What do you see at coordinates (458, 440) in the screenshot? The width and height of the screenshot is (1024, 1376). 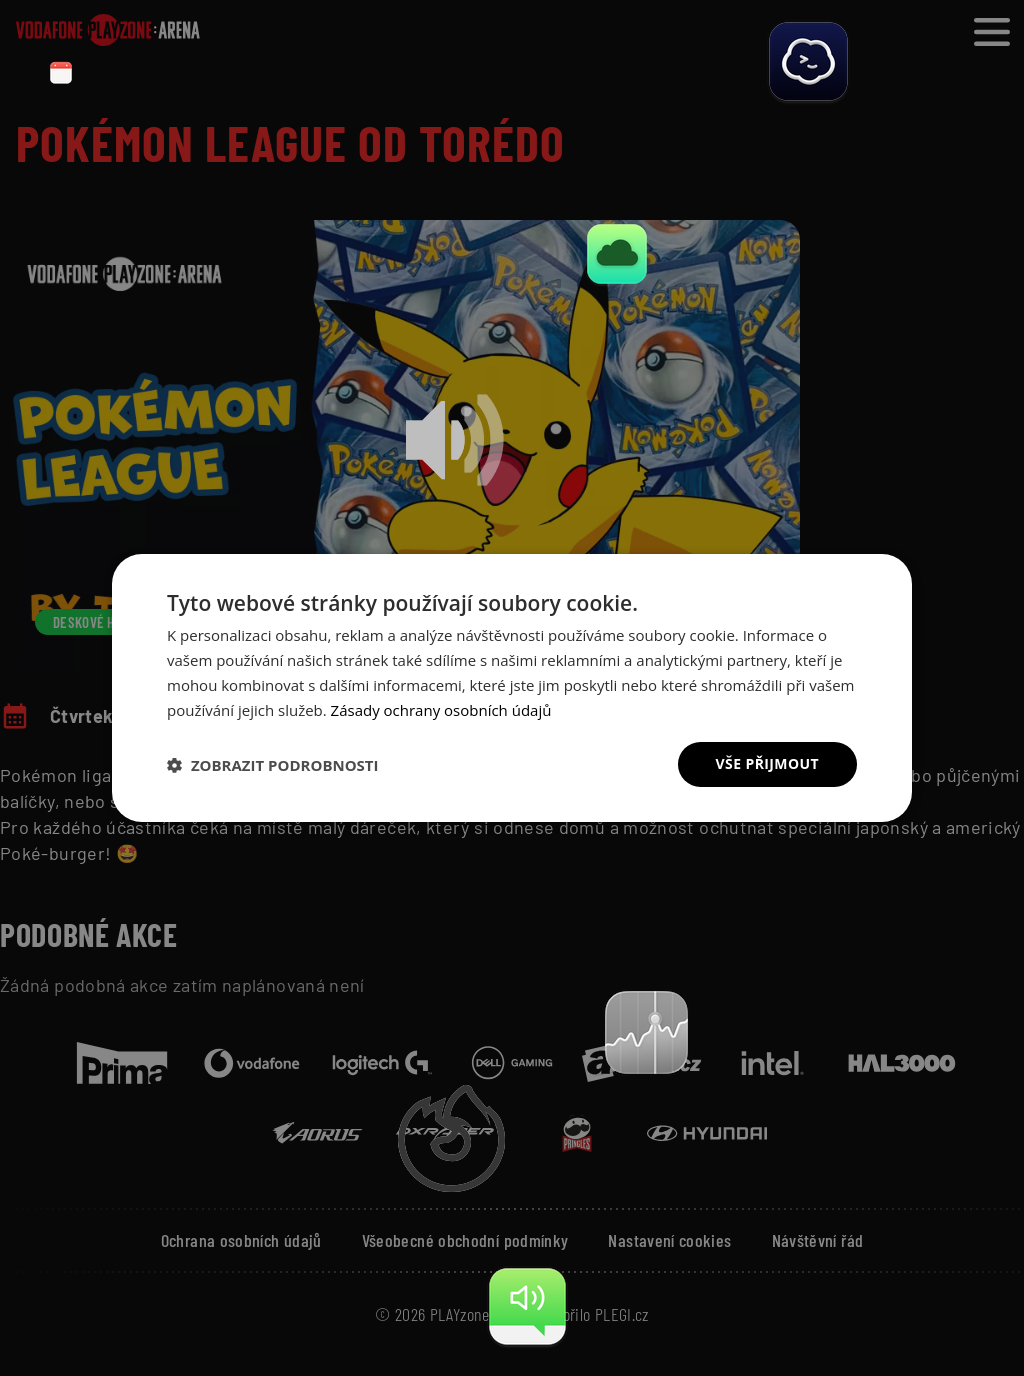 I see `indicates low volume level` at bounding box center [458, 440].